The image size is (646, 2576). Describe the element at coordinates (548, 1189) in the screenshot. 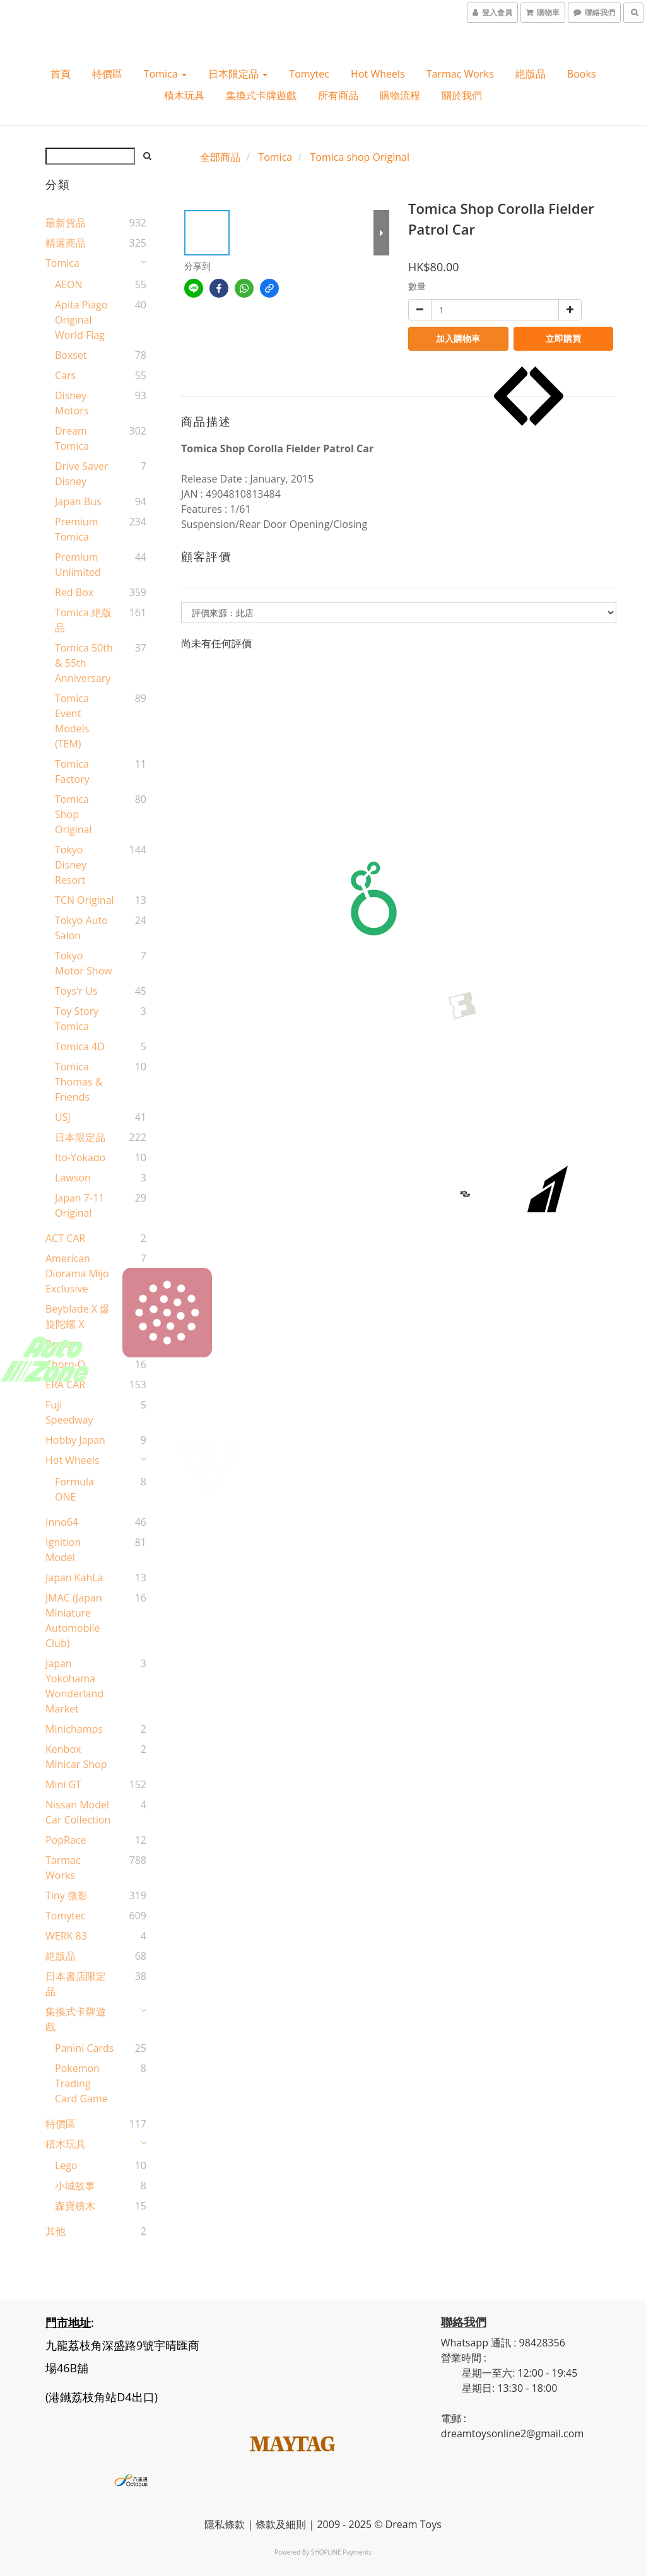

I see `razorpay payment gateway logo` at that location.